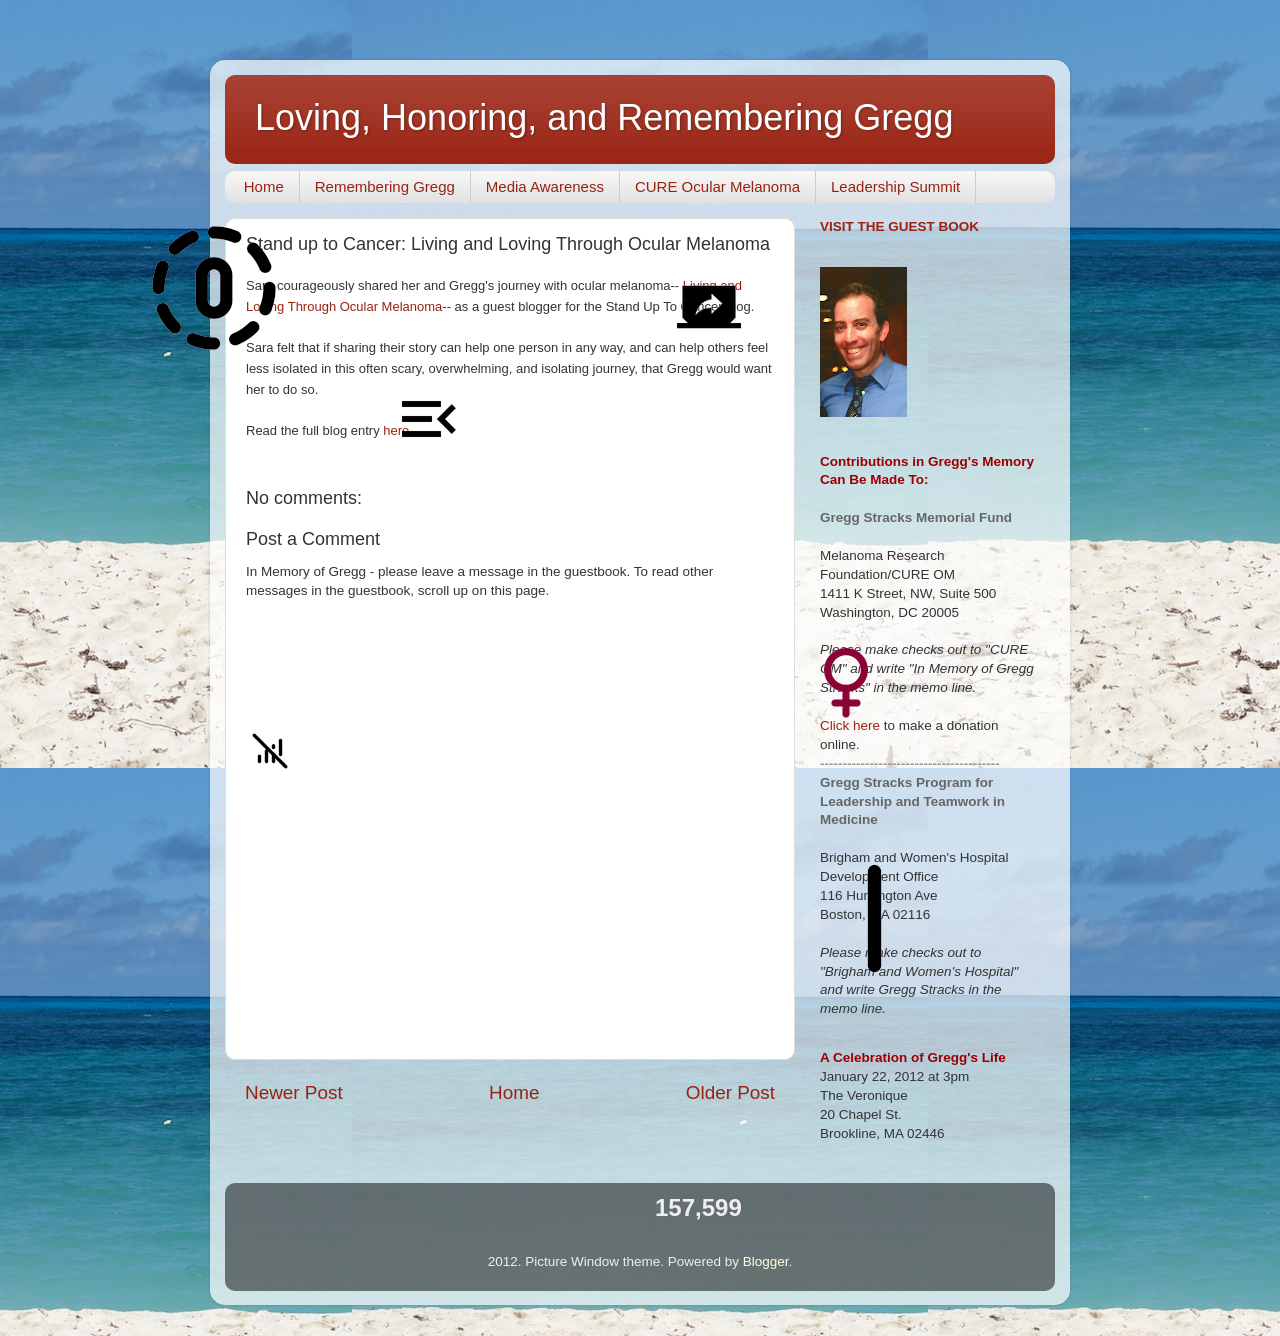 Image resolution: width=1280 pixels, height=1336 pixels. What do you see at coordinates (429, 419) in the screenshot?
I see `open the navigation menu` at bounding box center [429, 419].